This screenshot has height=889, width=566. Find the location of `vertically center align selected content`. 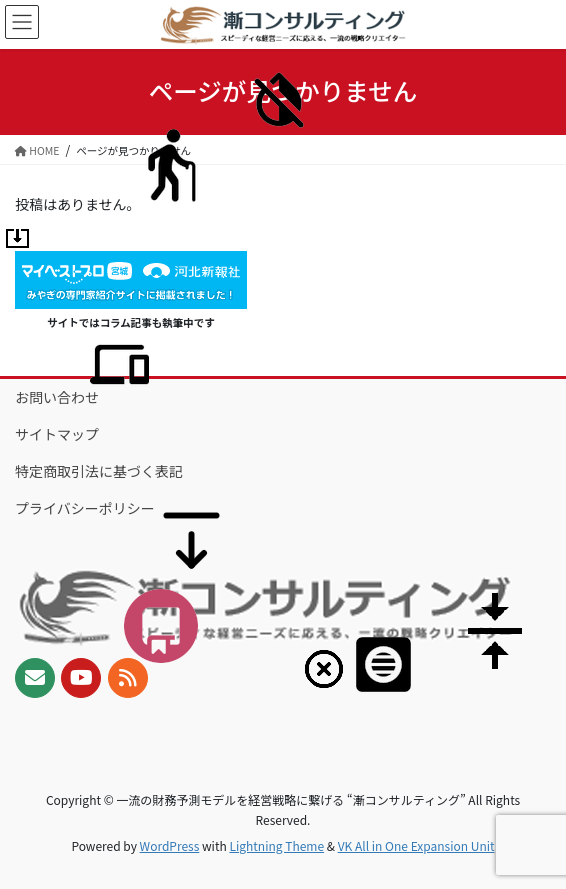

vertically center align selected content is located at coordinates (495, 631).